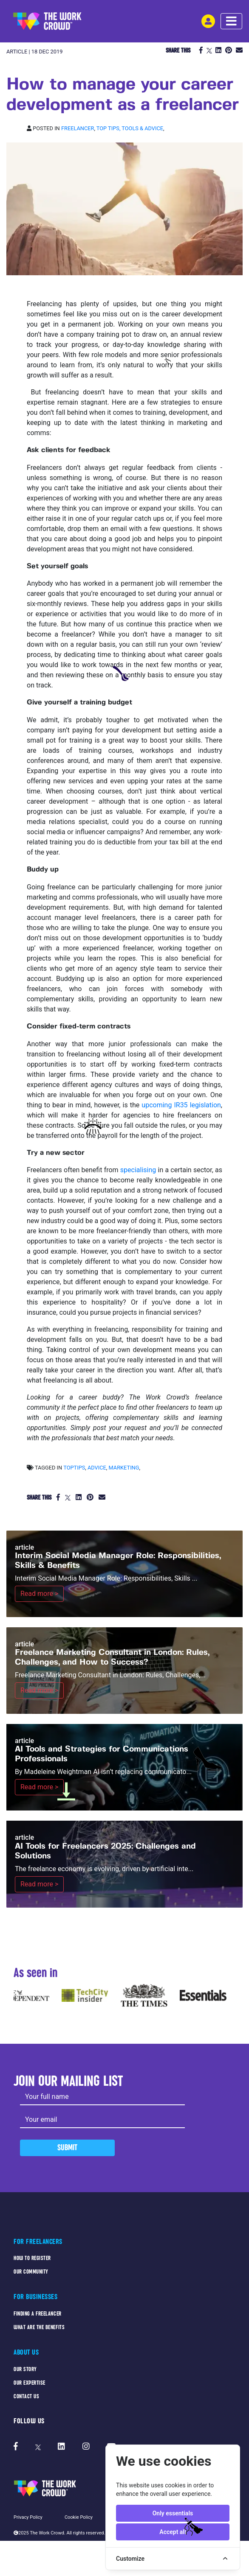  What do you see at coordinates (167, 360) in the screenshot?
I see `access gardening or pruning tools` at bounding box center [167, 360].